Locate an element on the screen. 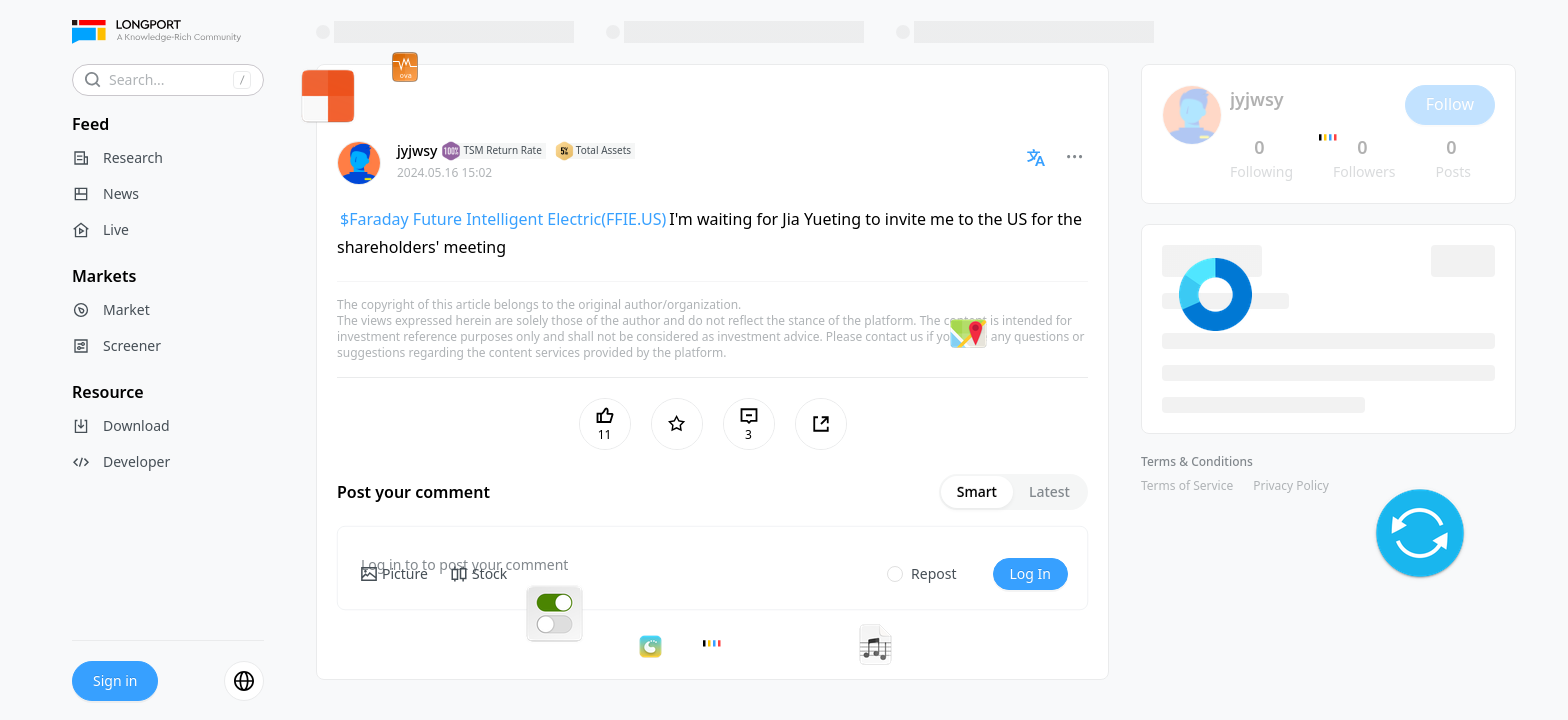 This screenshot has height=720, width=1568. dropbox is currently syncing files is located at coordinates (1420, 533).